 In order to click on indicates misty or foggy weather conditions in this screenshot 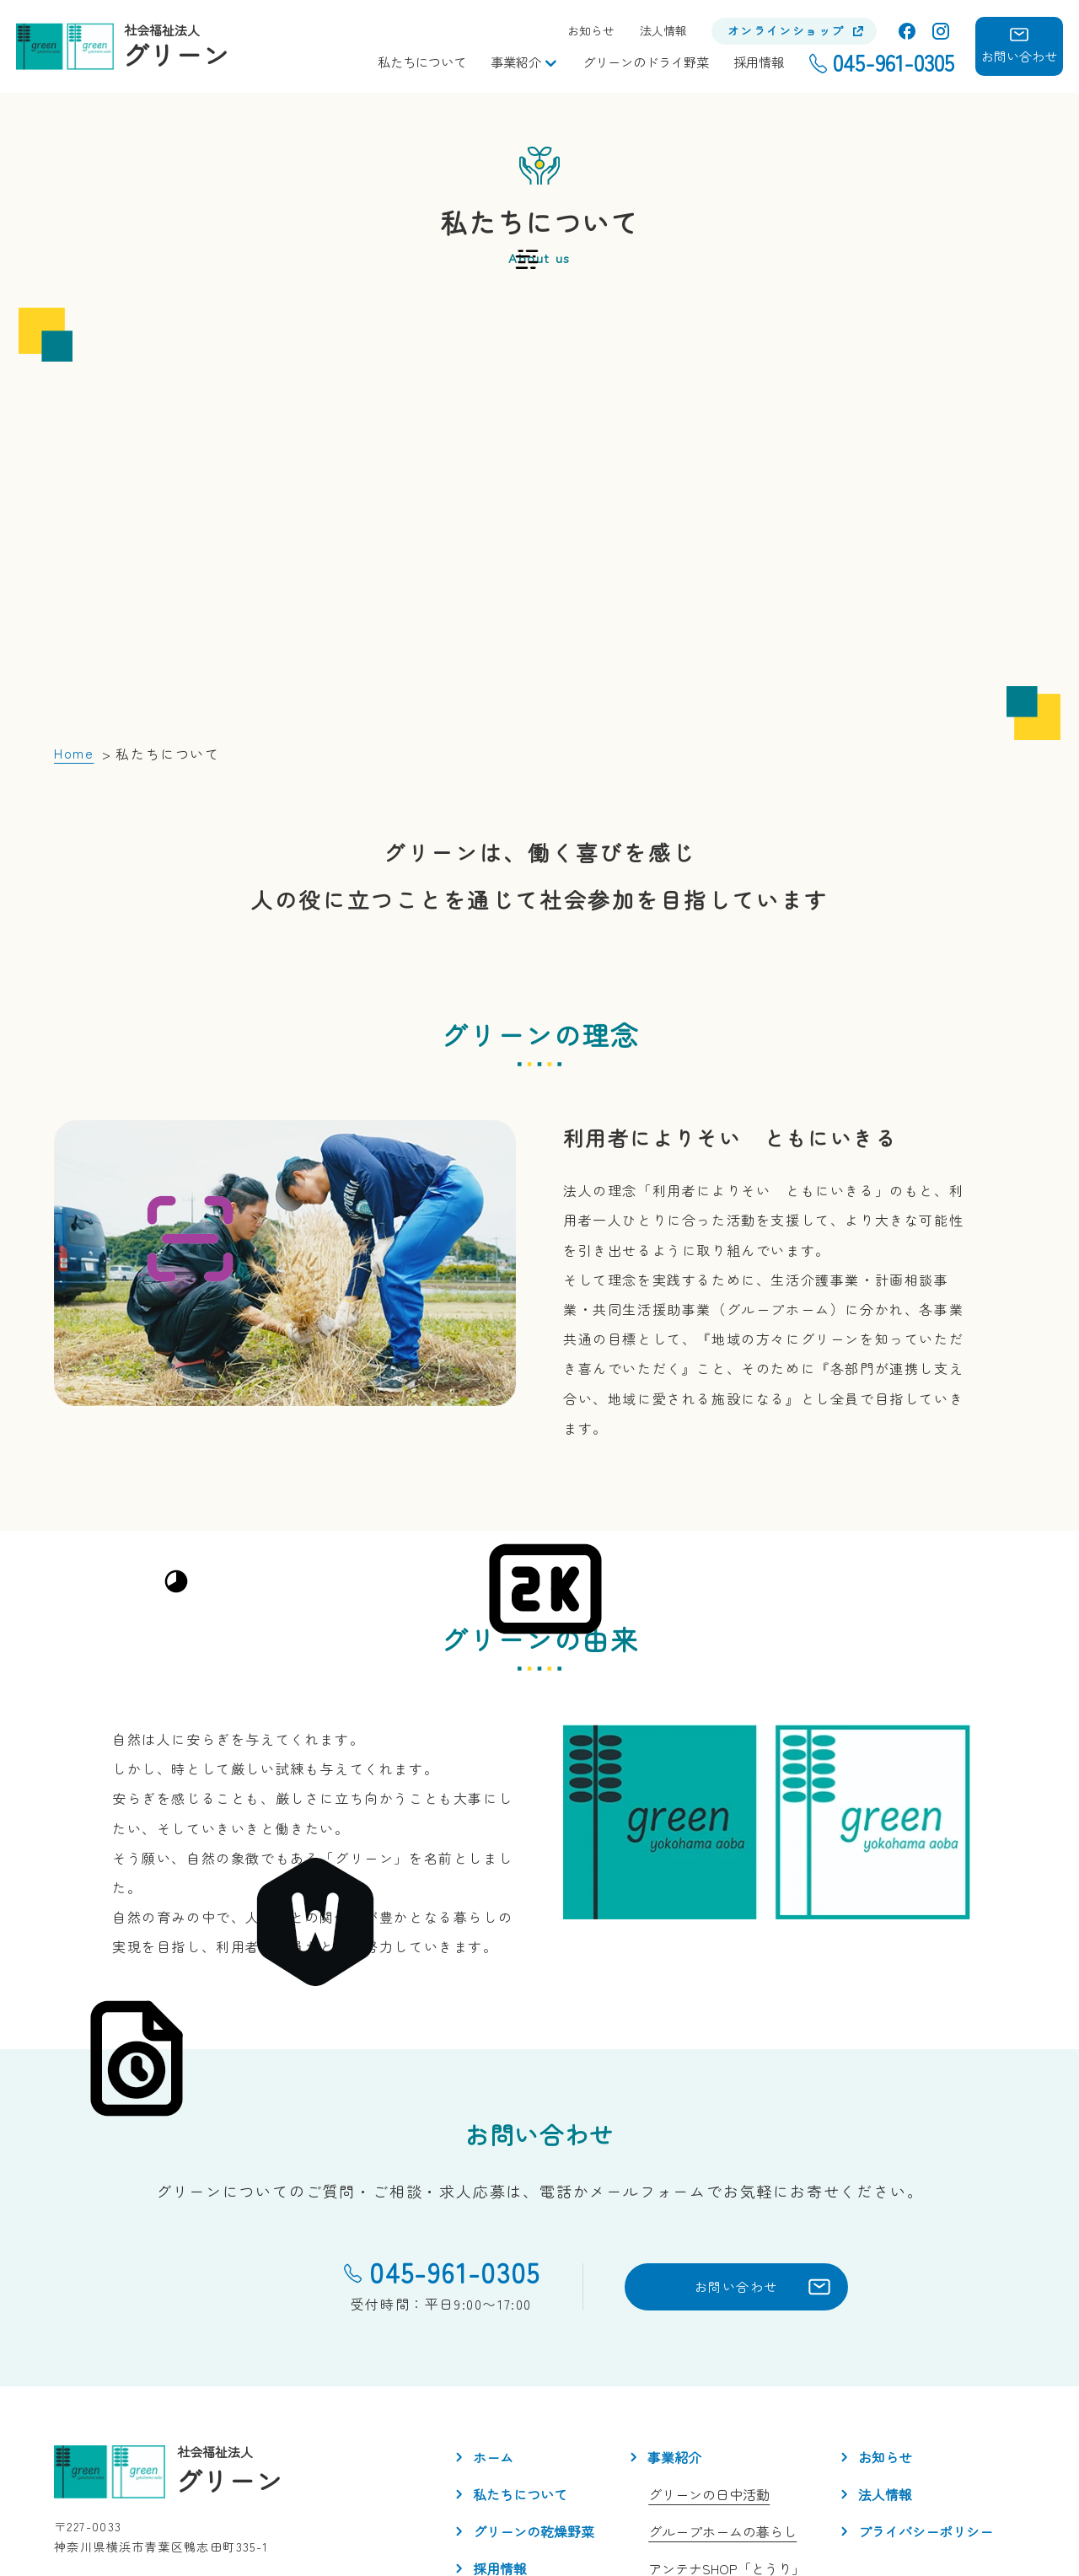, I will do `click(527, 259)`.